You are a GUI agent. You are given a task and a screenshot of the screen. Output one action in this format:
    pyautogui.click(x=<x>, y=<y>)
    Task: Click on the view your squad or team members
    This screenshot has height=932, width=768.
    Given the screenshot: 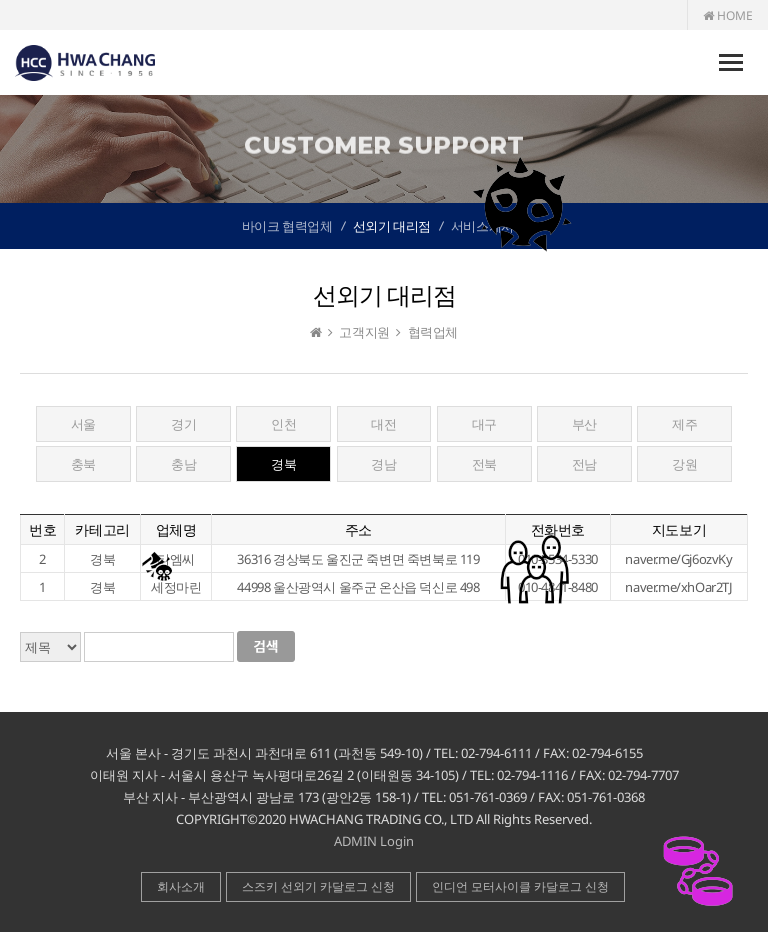 What is the action you would take?
    pyautogui.click(x=535, y=569)
    